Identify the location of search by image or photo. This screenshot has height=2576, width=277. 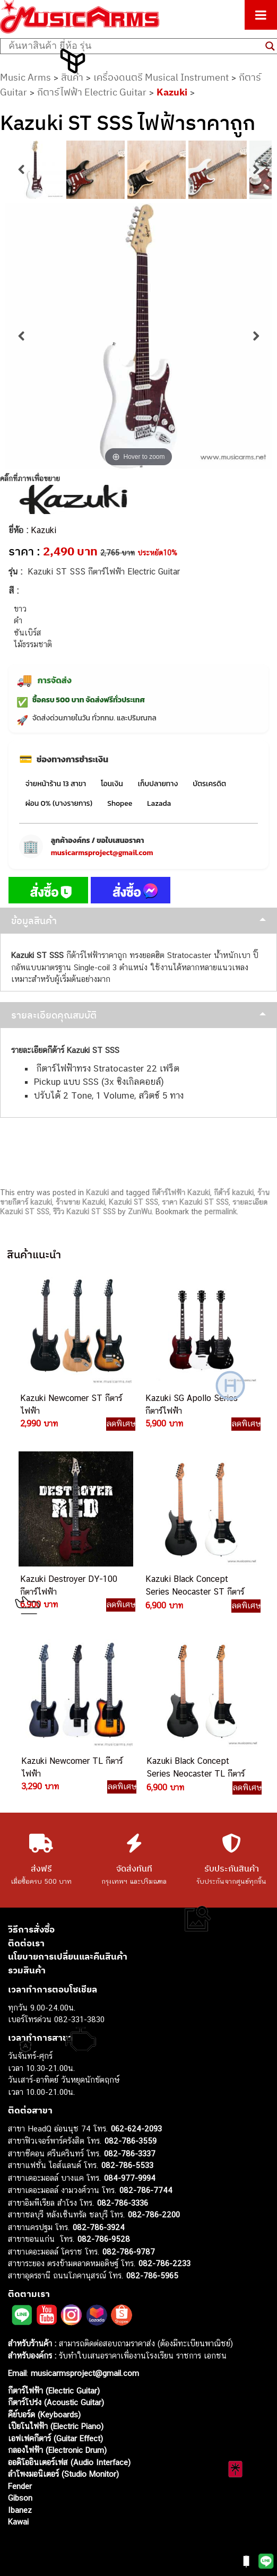
(197, 1918).